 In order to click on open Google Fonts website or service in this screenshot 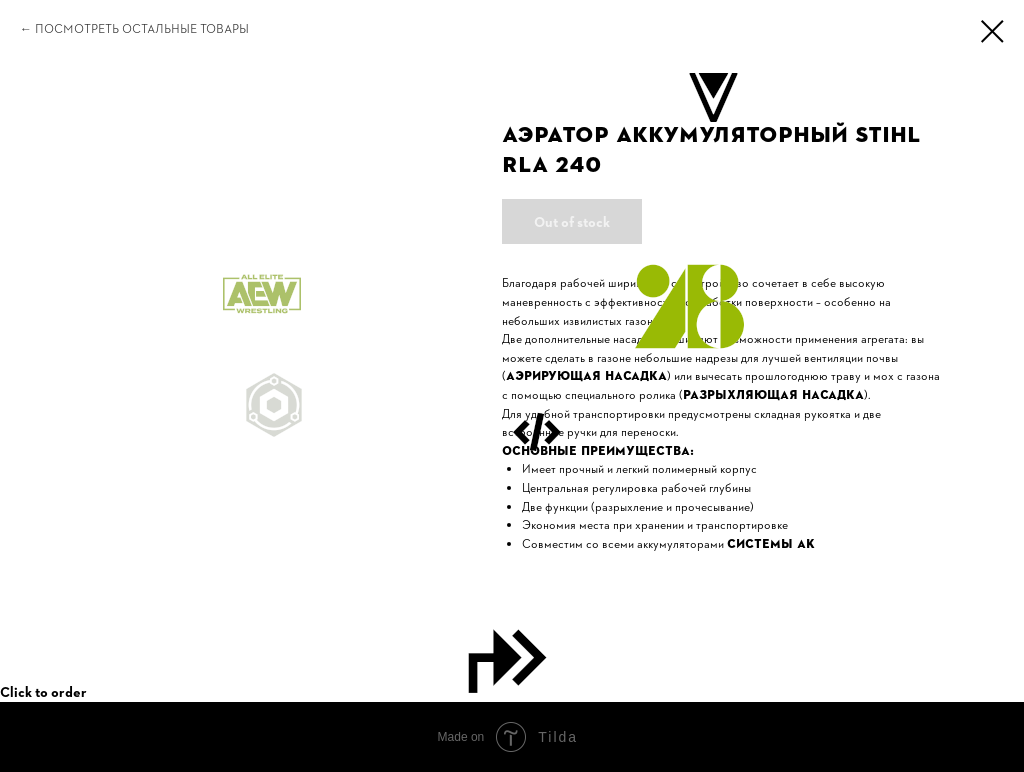, I will do `click(689, 306)`.